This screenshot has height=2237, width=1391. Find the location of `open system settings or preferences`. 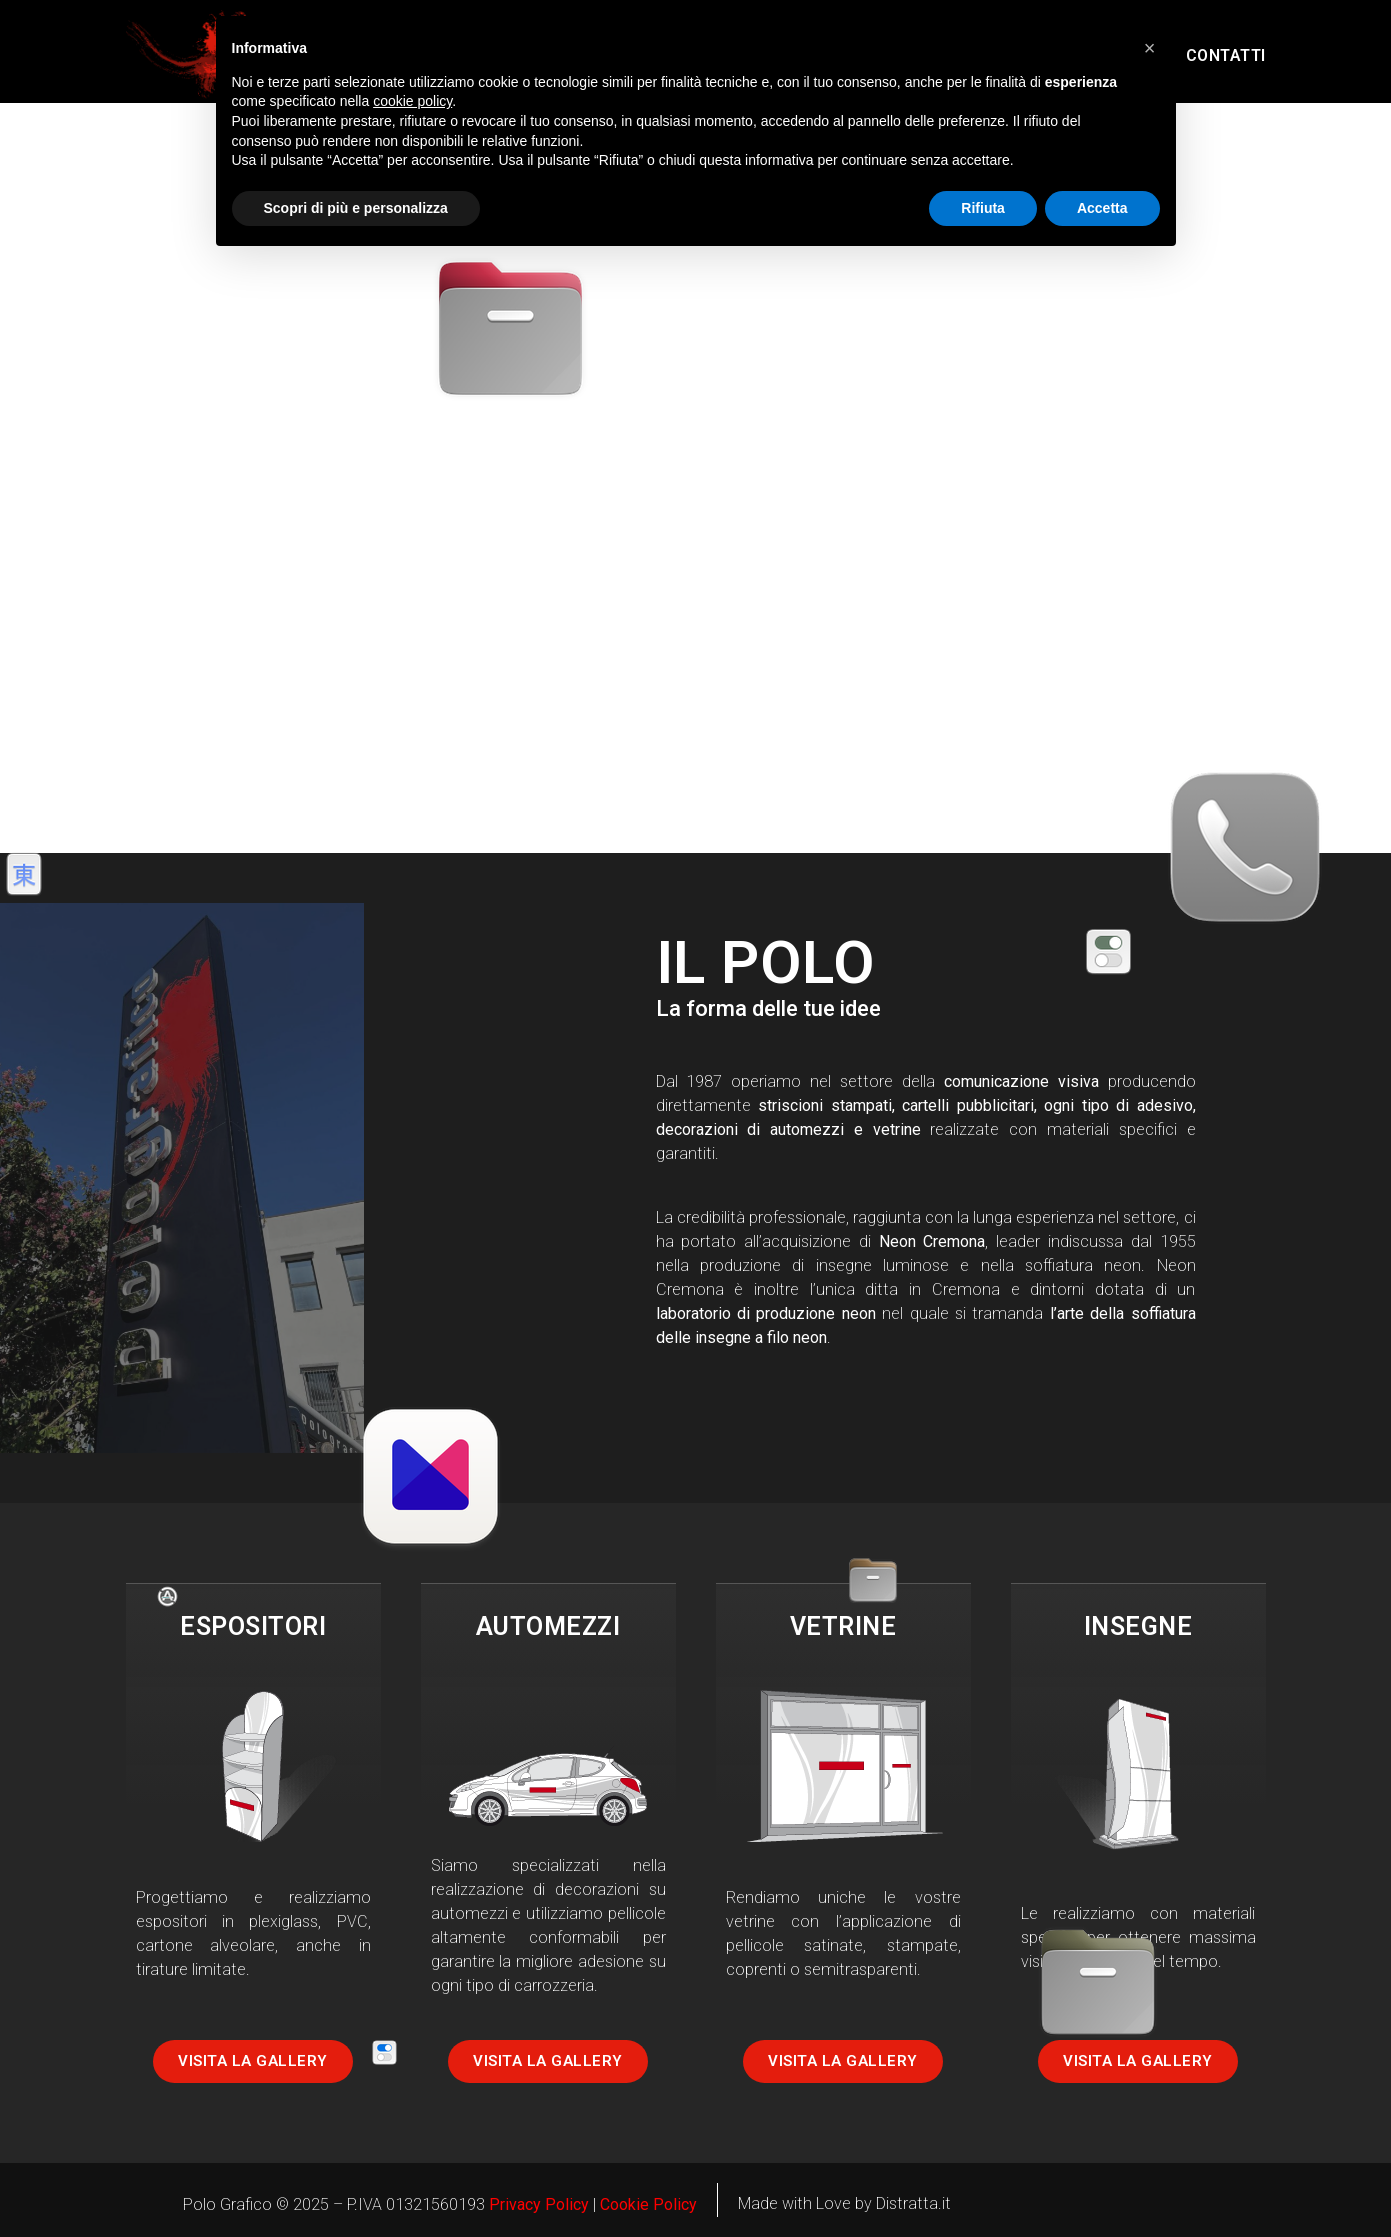

open system settings or preferences is located at coordinates (384, 2052).